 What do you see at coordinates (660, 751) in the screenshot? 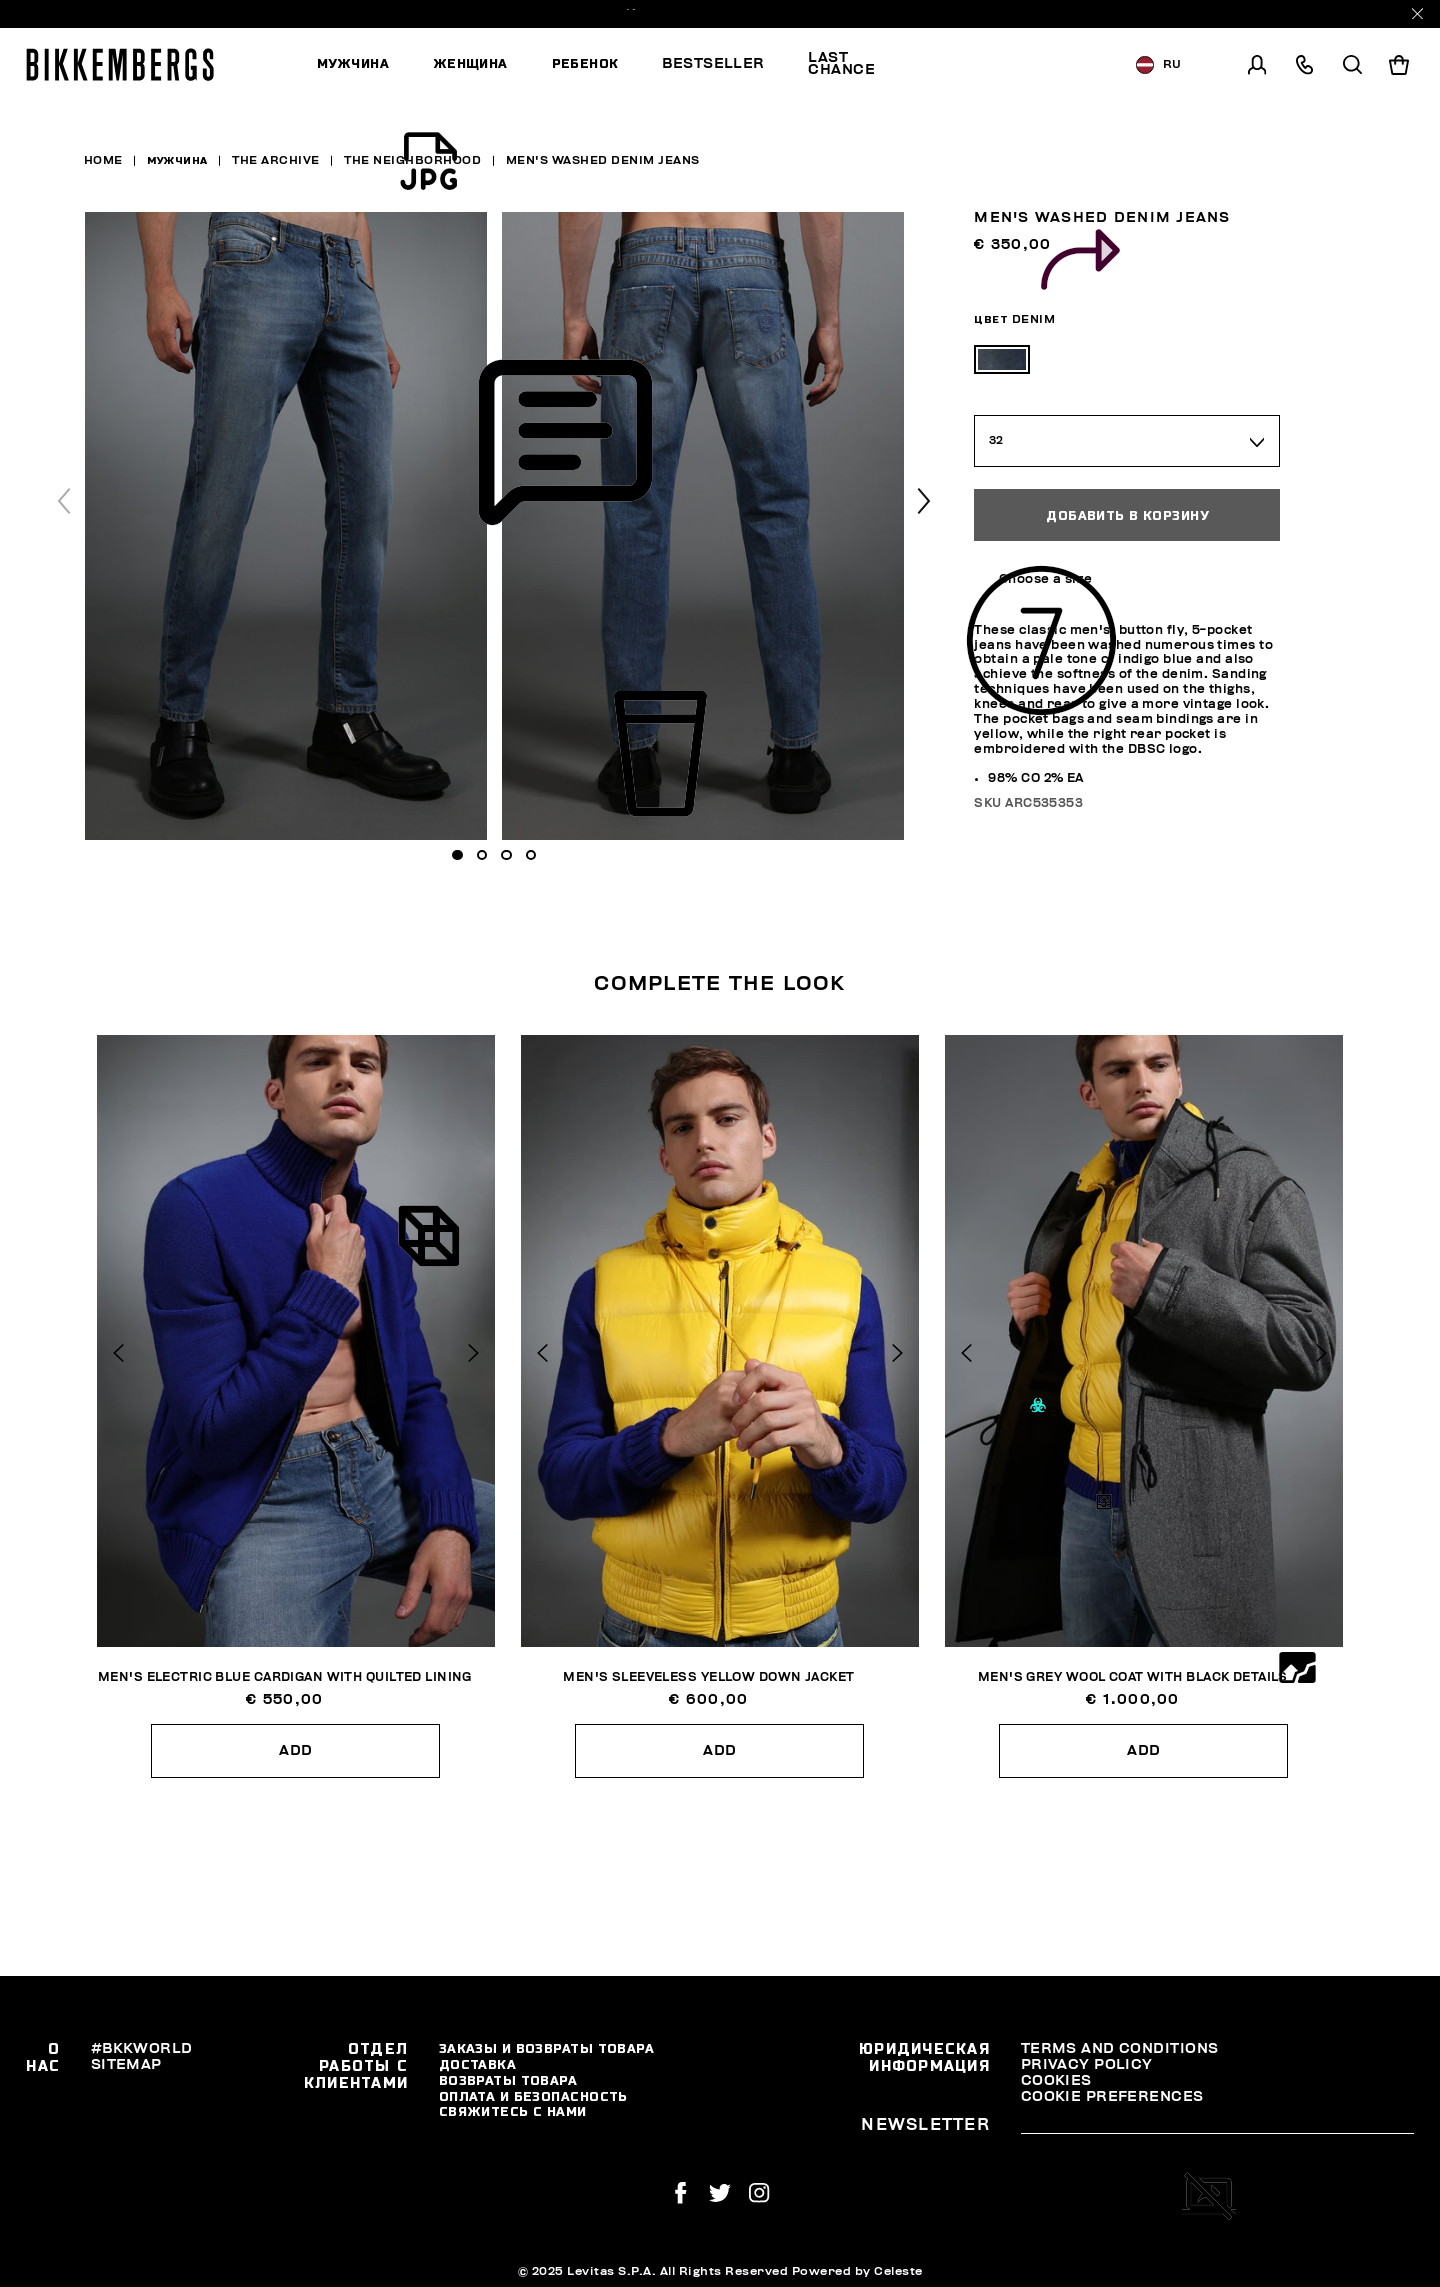
I see `view nearby bars or pubs` at bounding box center [660, 751].